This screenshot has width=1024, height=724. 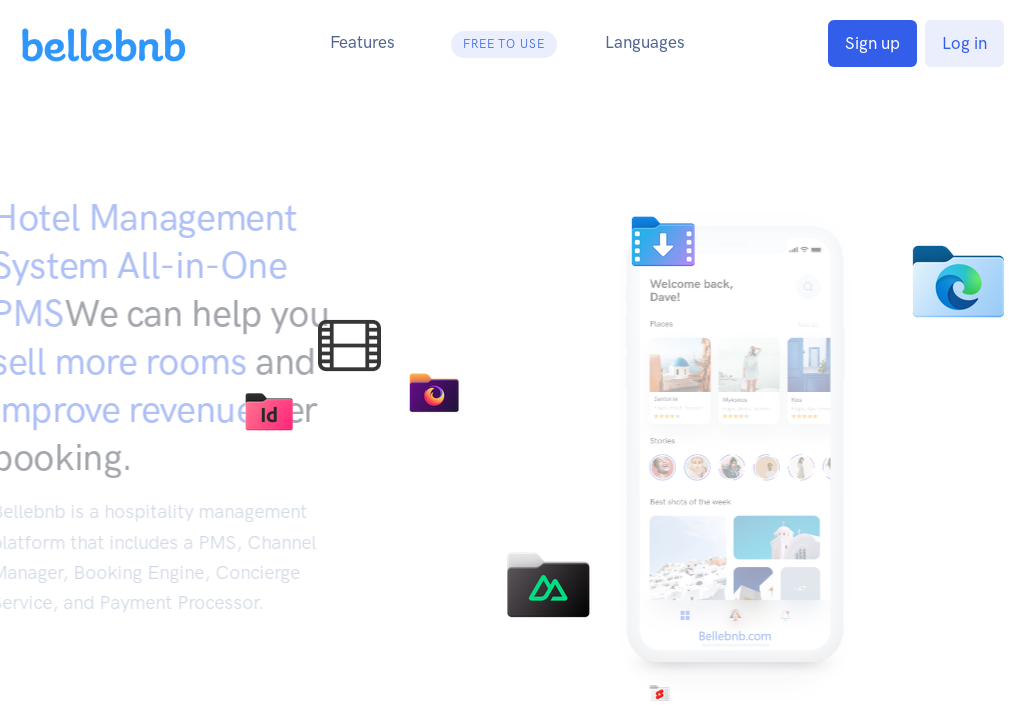 I want to click on open folder containing YouTube Shorts videos, so click(x=659, y=693).